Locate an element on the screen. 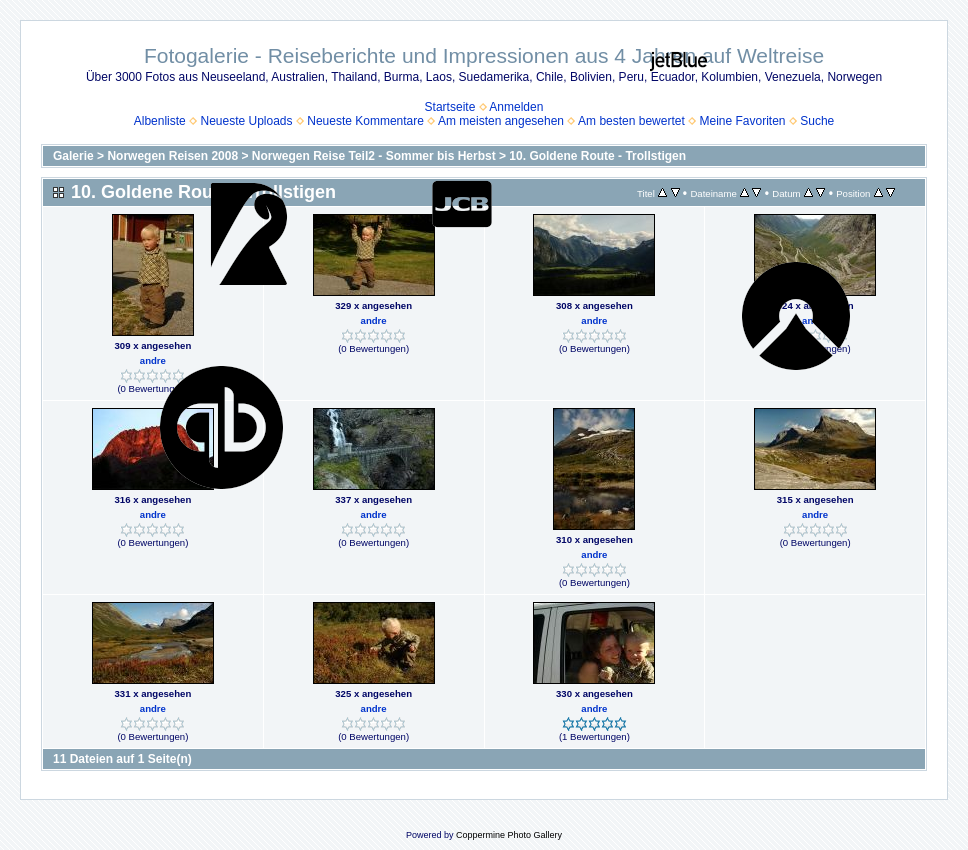 The image size is (968, 850). open the komoot app is located at coordinates (796, 316).